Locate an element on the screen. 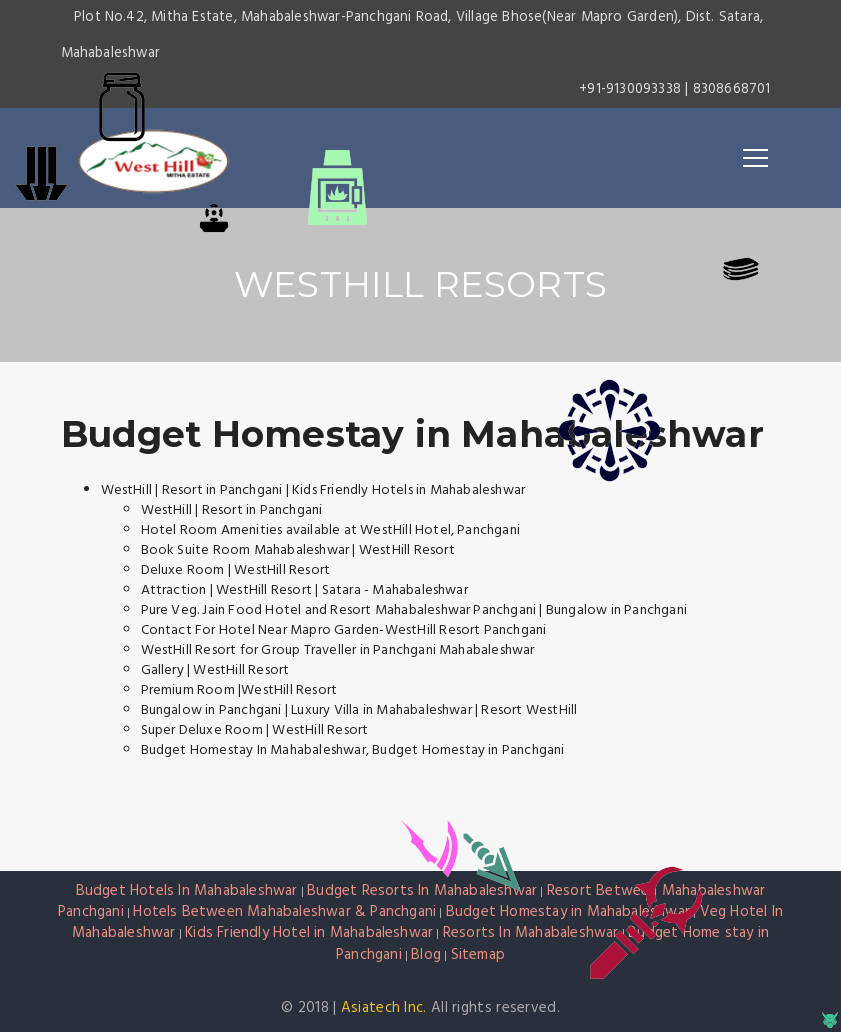 The width and height of the screenshot is (841, 1032). indicates a headshot kill or critical hit is located at coordinates (214, 218).